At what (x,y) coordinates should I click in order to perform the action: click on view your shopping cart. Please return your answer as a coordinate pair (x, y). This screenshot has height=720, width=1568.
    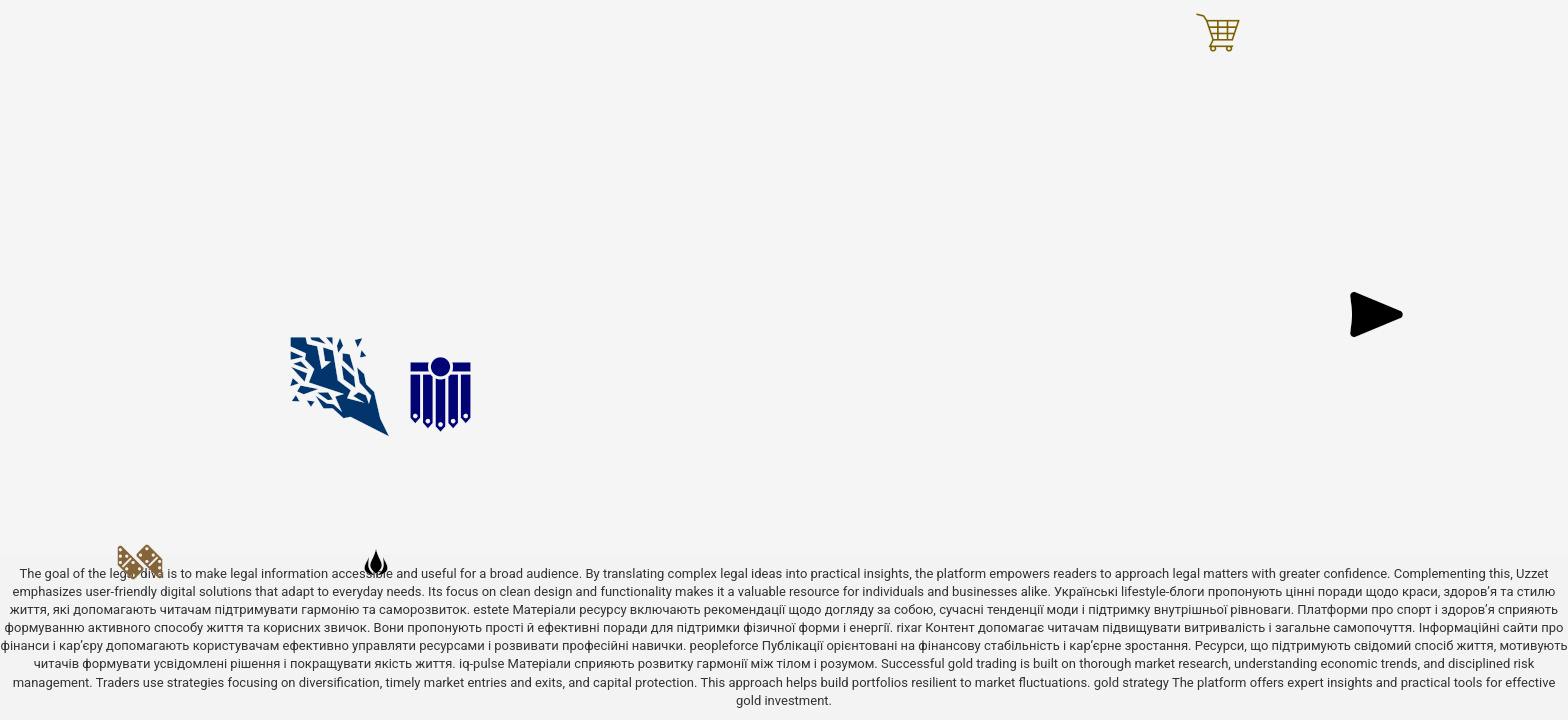
    Looking at the image, I should click on (1219, 32).